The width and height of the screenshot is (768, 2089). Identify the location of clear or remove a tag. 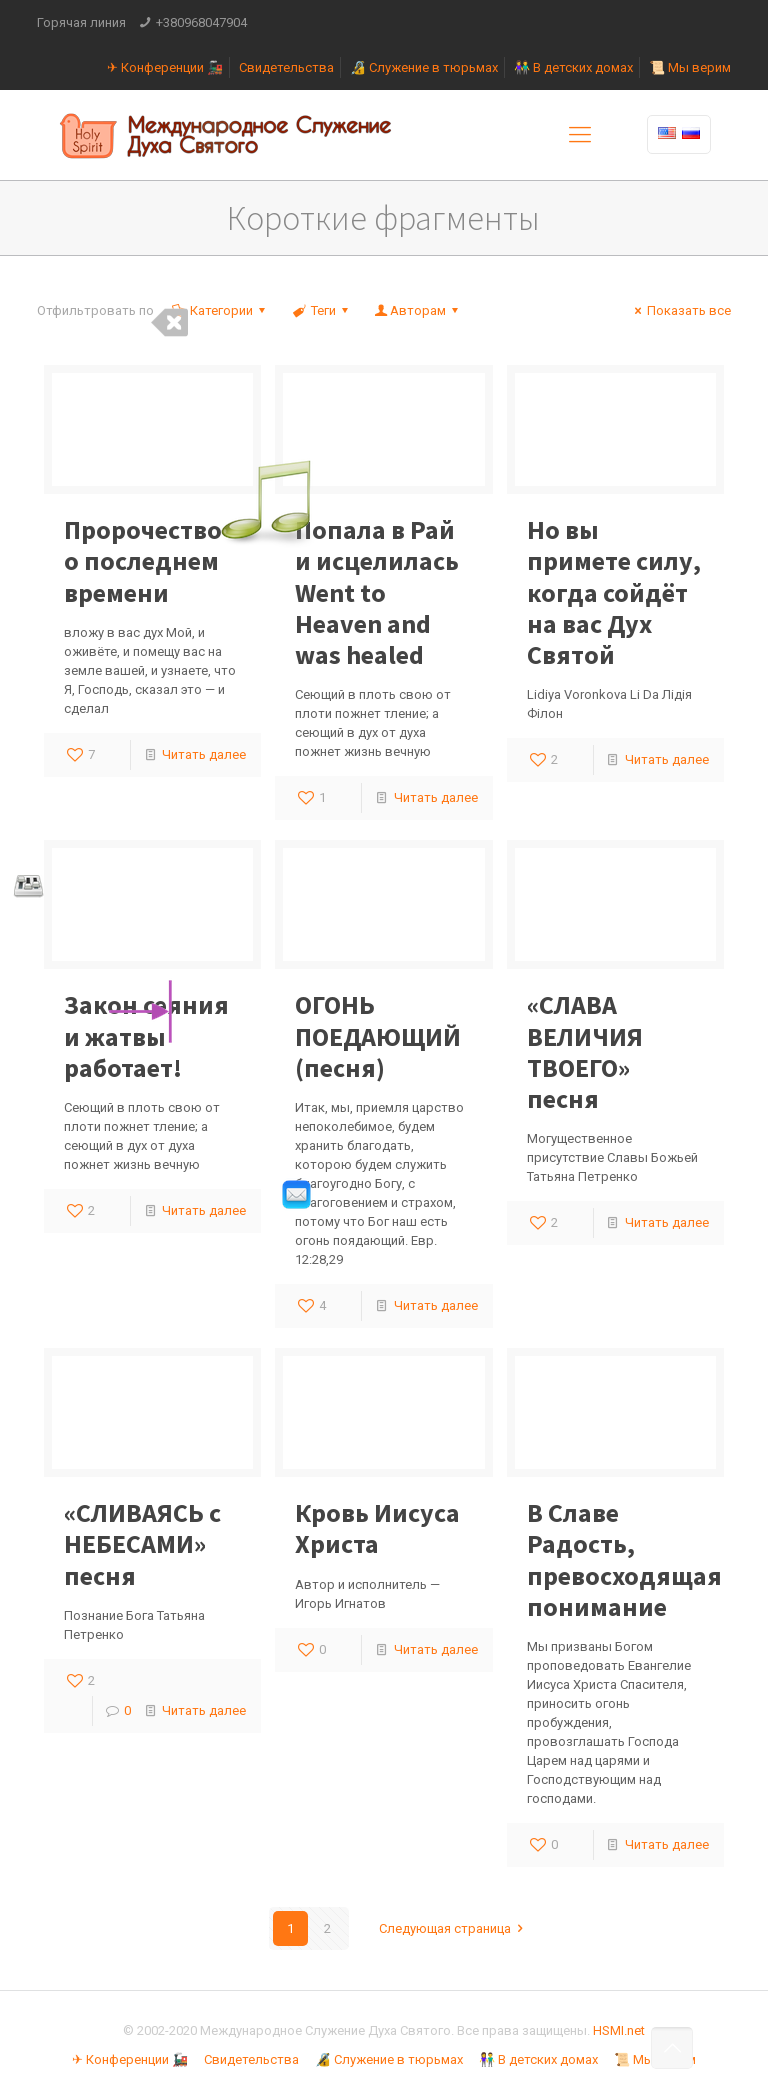
(169, 322).